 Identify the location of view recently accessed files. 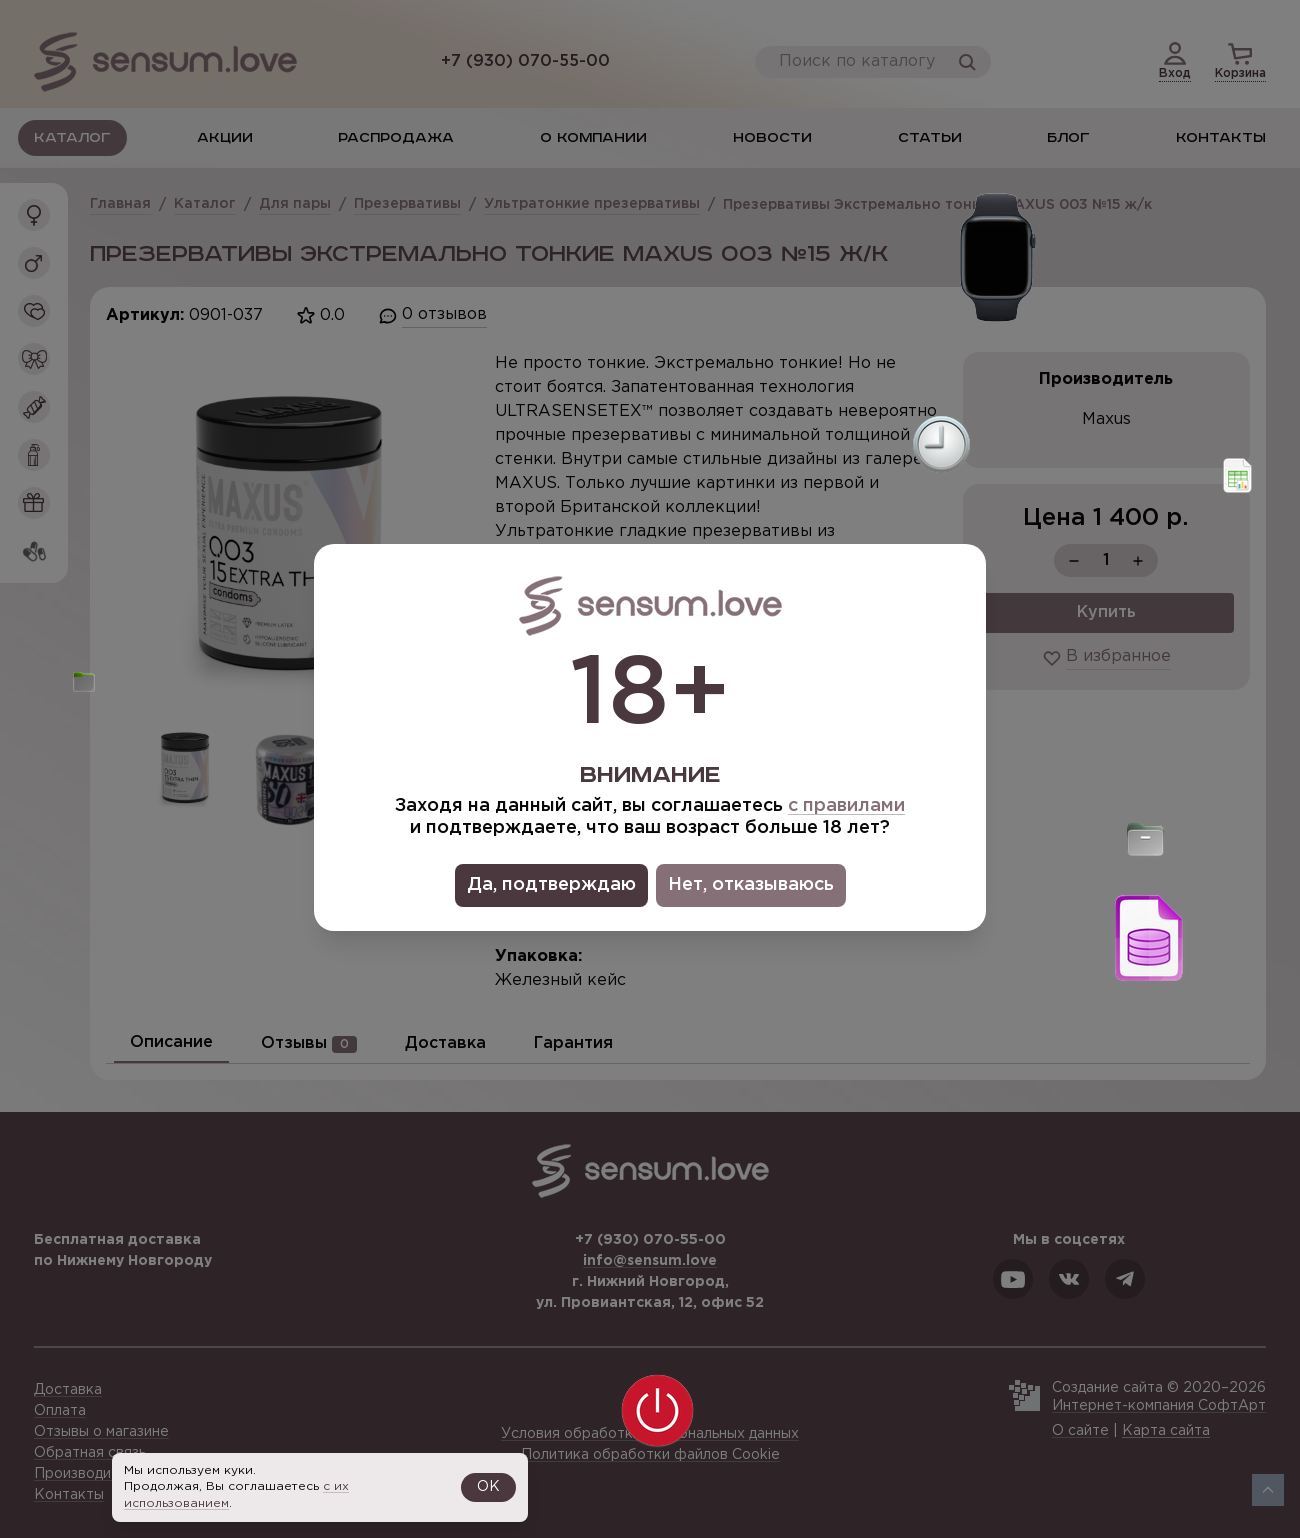
(941, 444).